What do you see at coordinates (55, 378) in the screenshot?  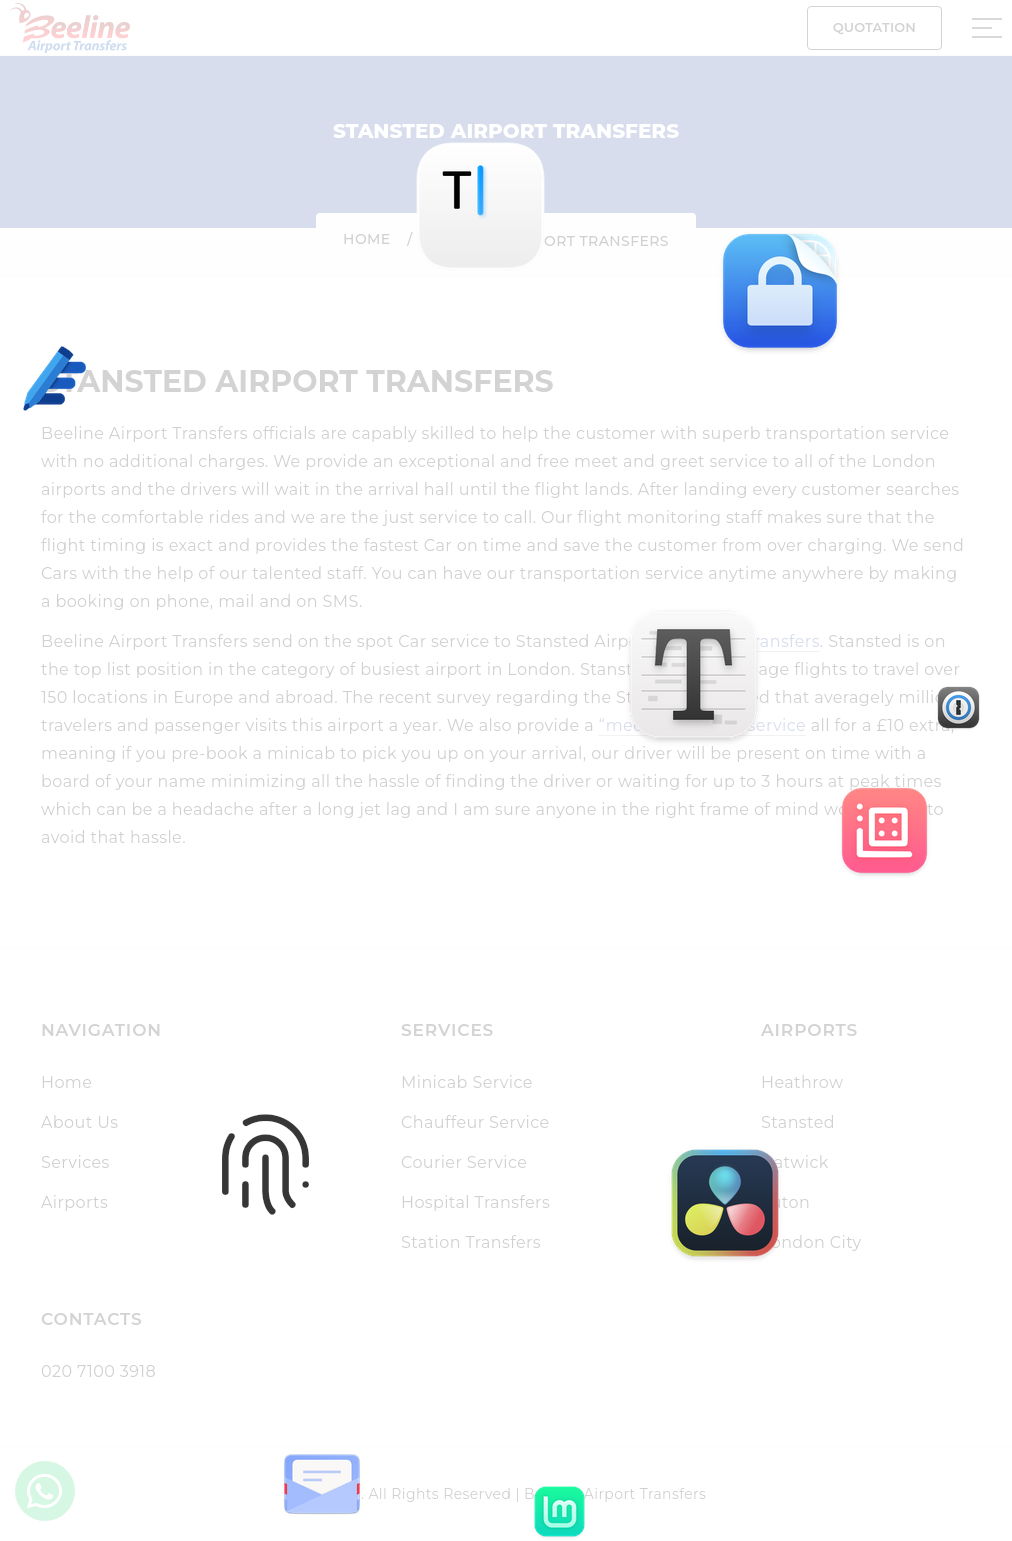 I see `open the text editor application` at bounding box center [55, 378].